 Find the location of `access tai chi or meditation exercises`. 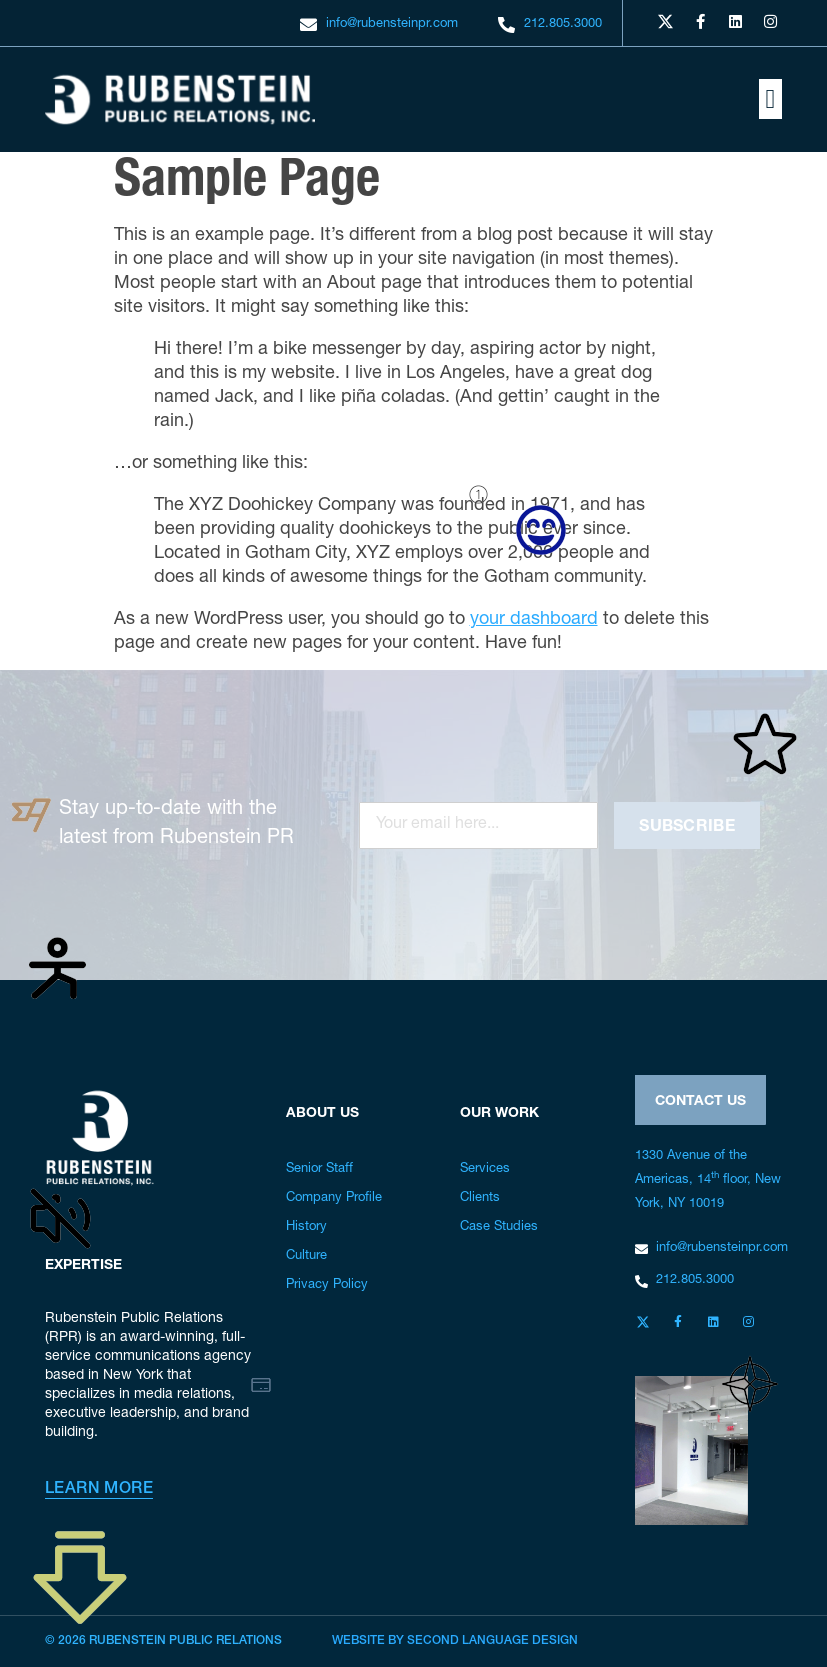

access tai chi or meditation exercises is located at coordinates (57, 970).